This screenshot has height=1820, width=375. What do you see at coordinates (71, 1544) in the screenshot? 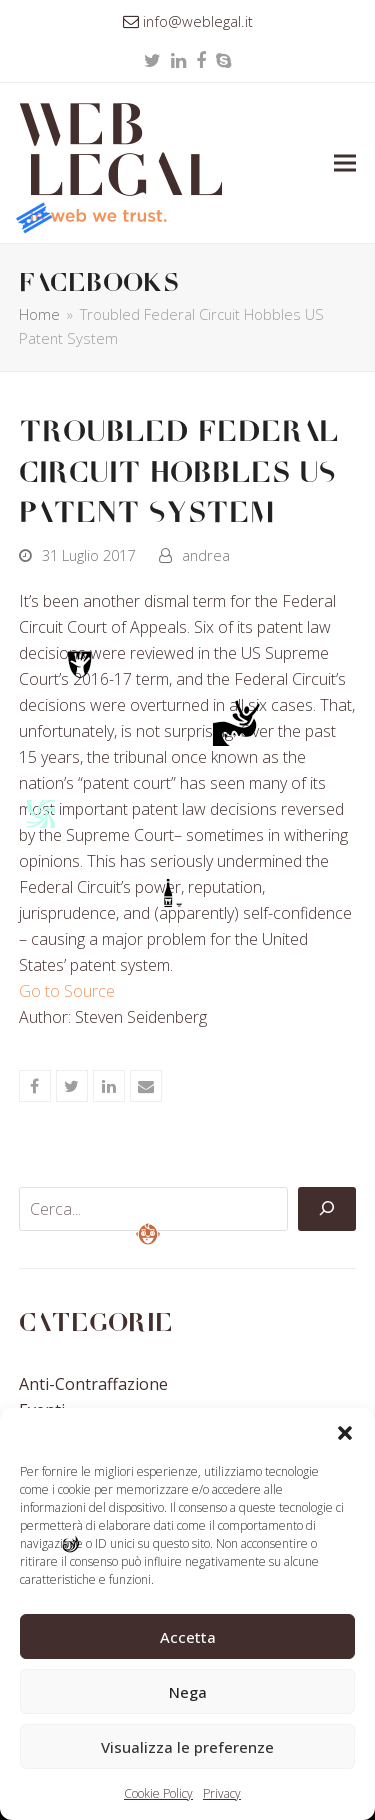
I see `indicates a fire or flame spell with spin effect in a game` at bounding box center [71, 1544].